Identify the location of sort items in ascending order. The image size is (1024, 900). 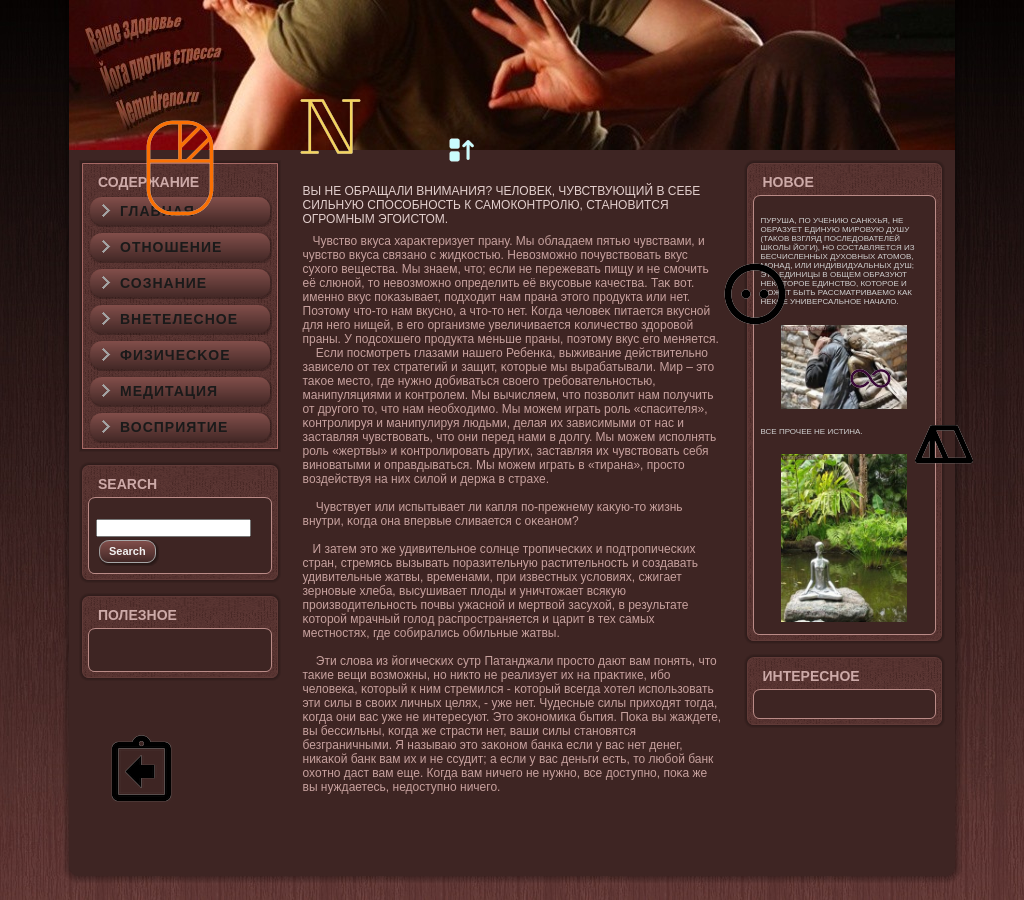
(461, 150).